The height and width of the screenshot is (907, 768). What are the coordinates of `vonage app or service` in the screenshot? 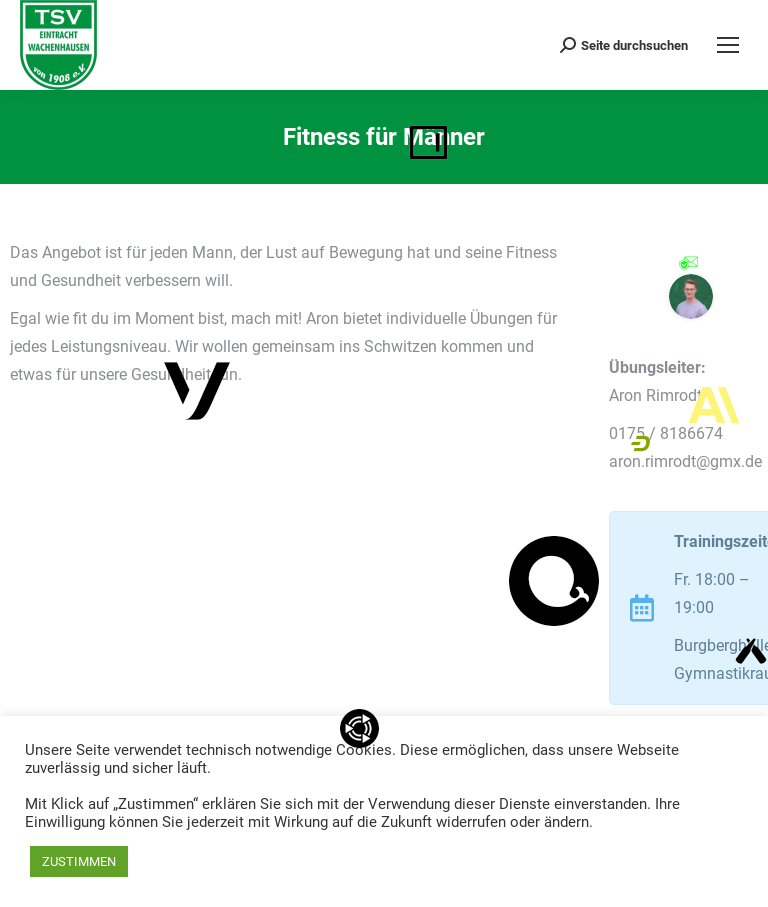 It's located at (197, 391).